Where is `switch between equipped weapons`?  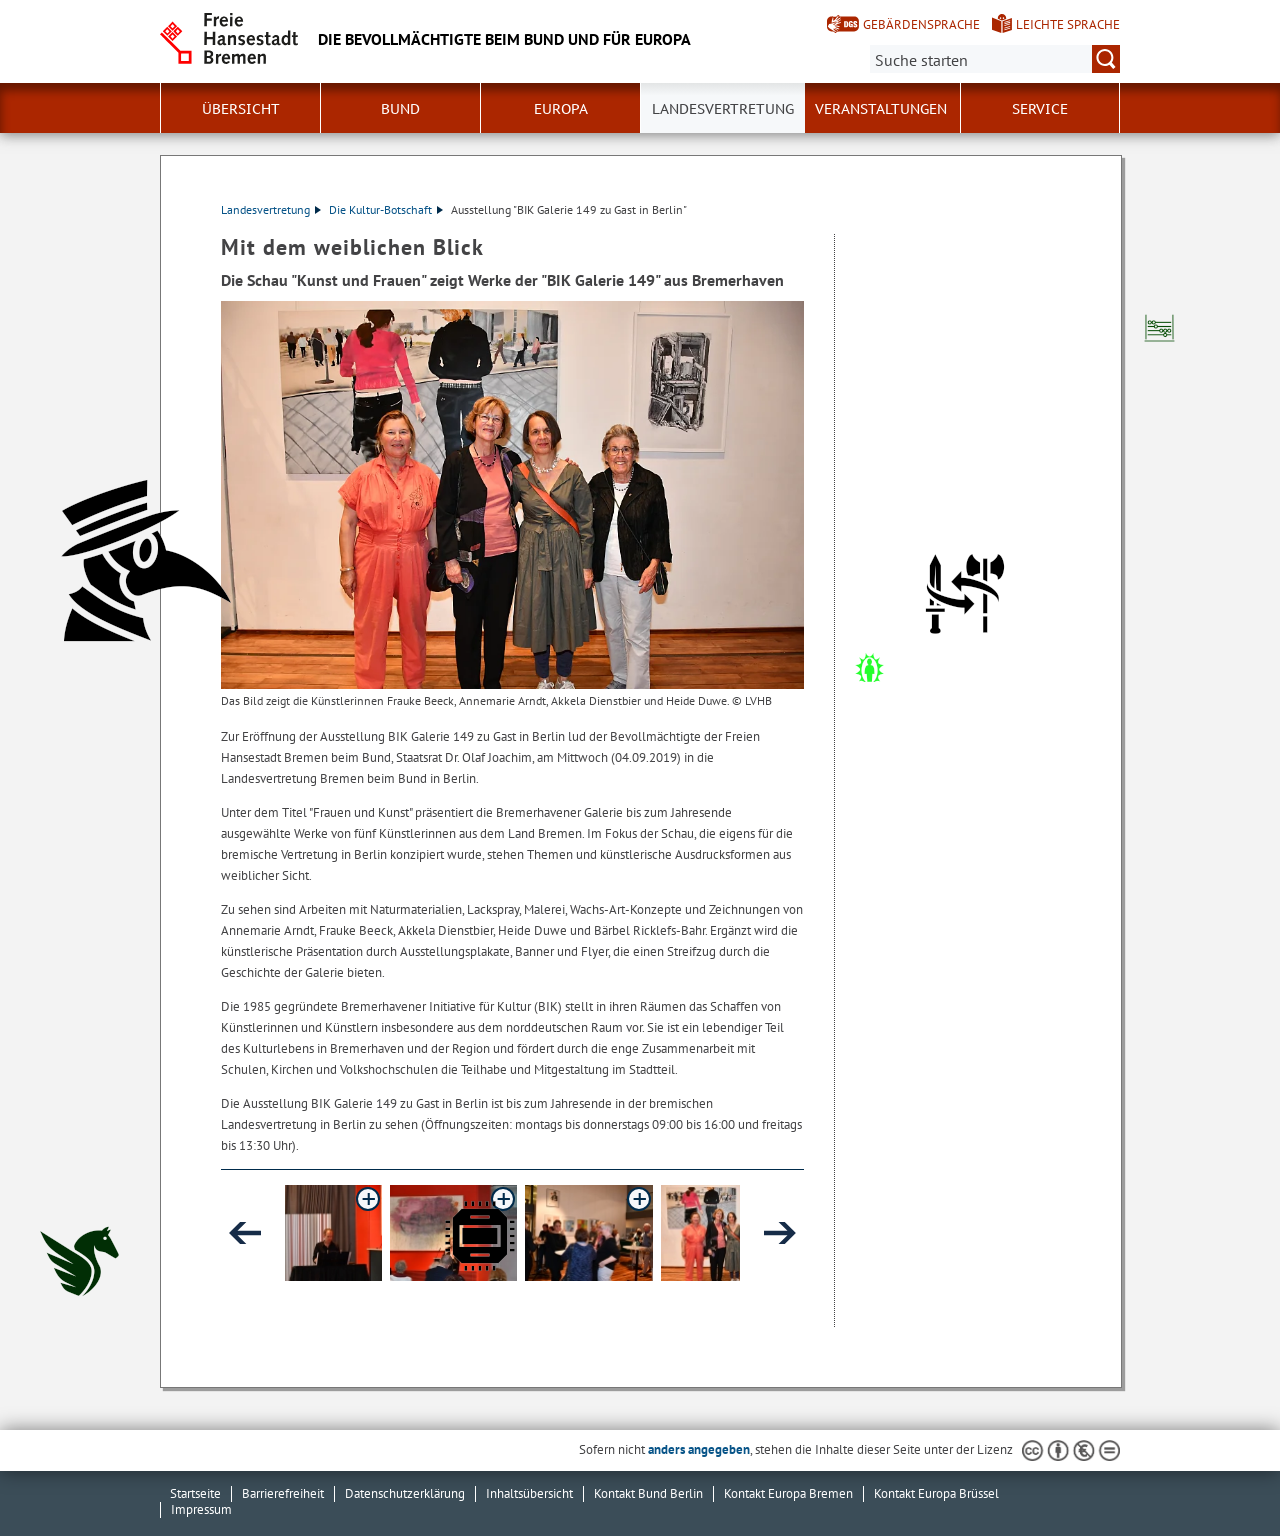 switch between equipped weapons is located at coordinates (965, 594).